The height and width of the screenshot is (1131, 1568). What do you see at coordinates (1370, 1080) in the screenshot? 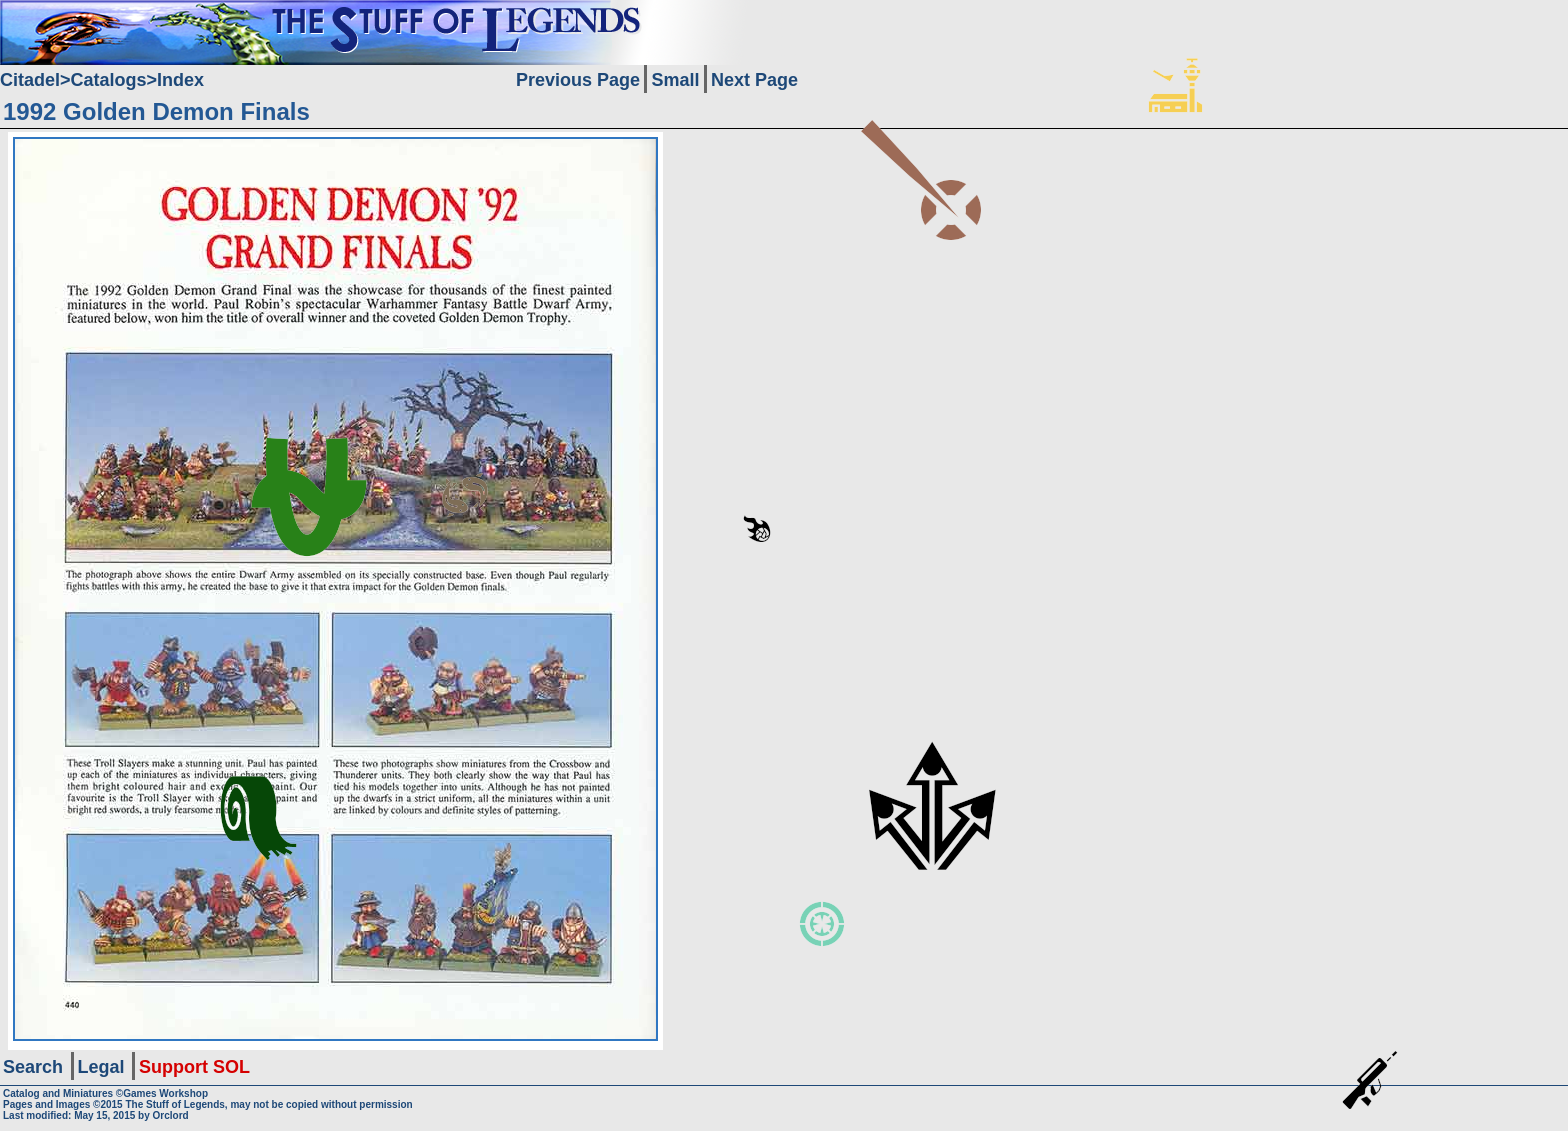
I see `select the FAMAS assault rifle weapon` at bounding box center [1370, 1080].